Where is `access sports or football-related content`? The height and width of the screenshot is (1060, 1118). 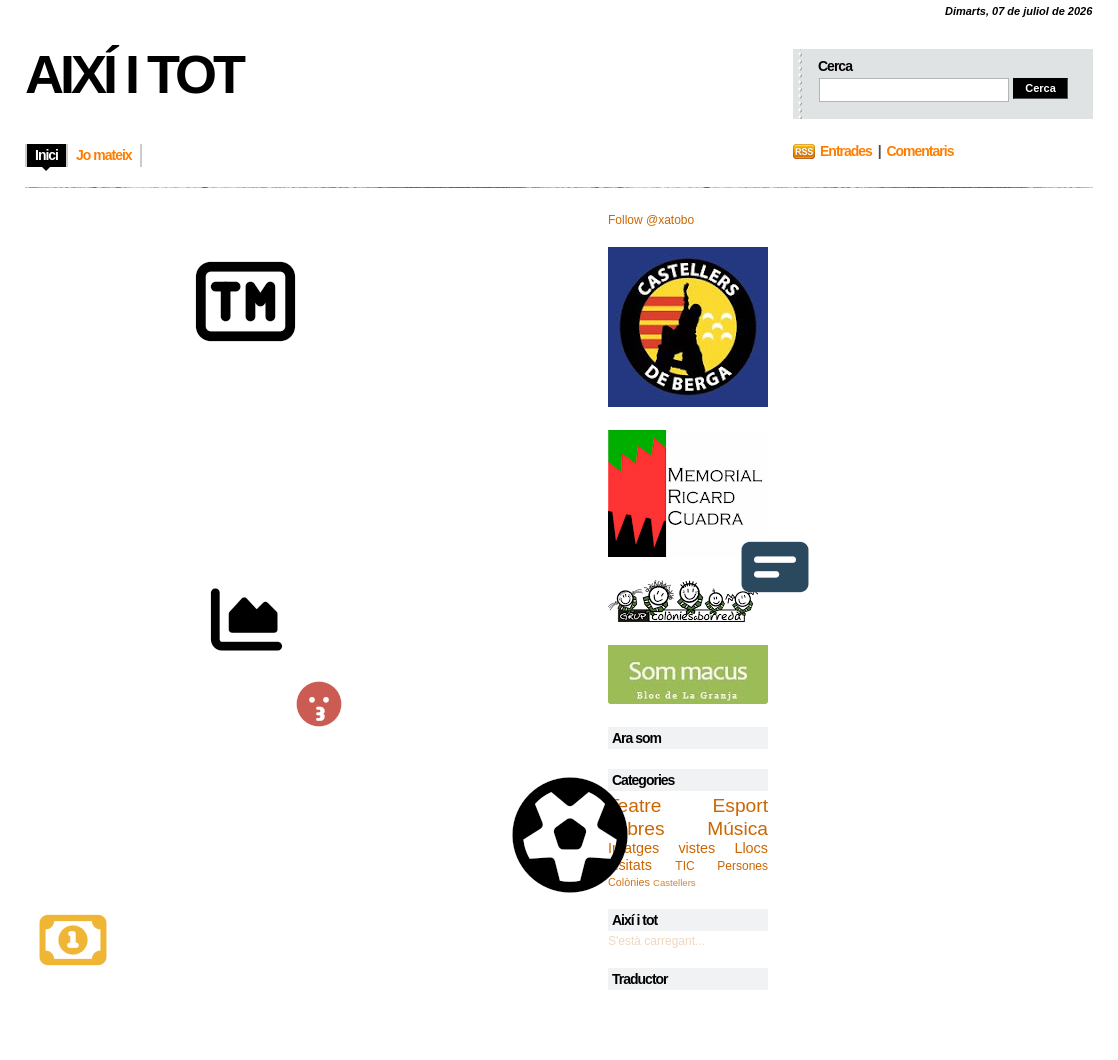
access sports or football-related content is located at coordinates (570, 835).